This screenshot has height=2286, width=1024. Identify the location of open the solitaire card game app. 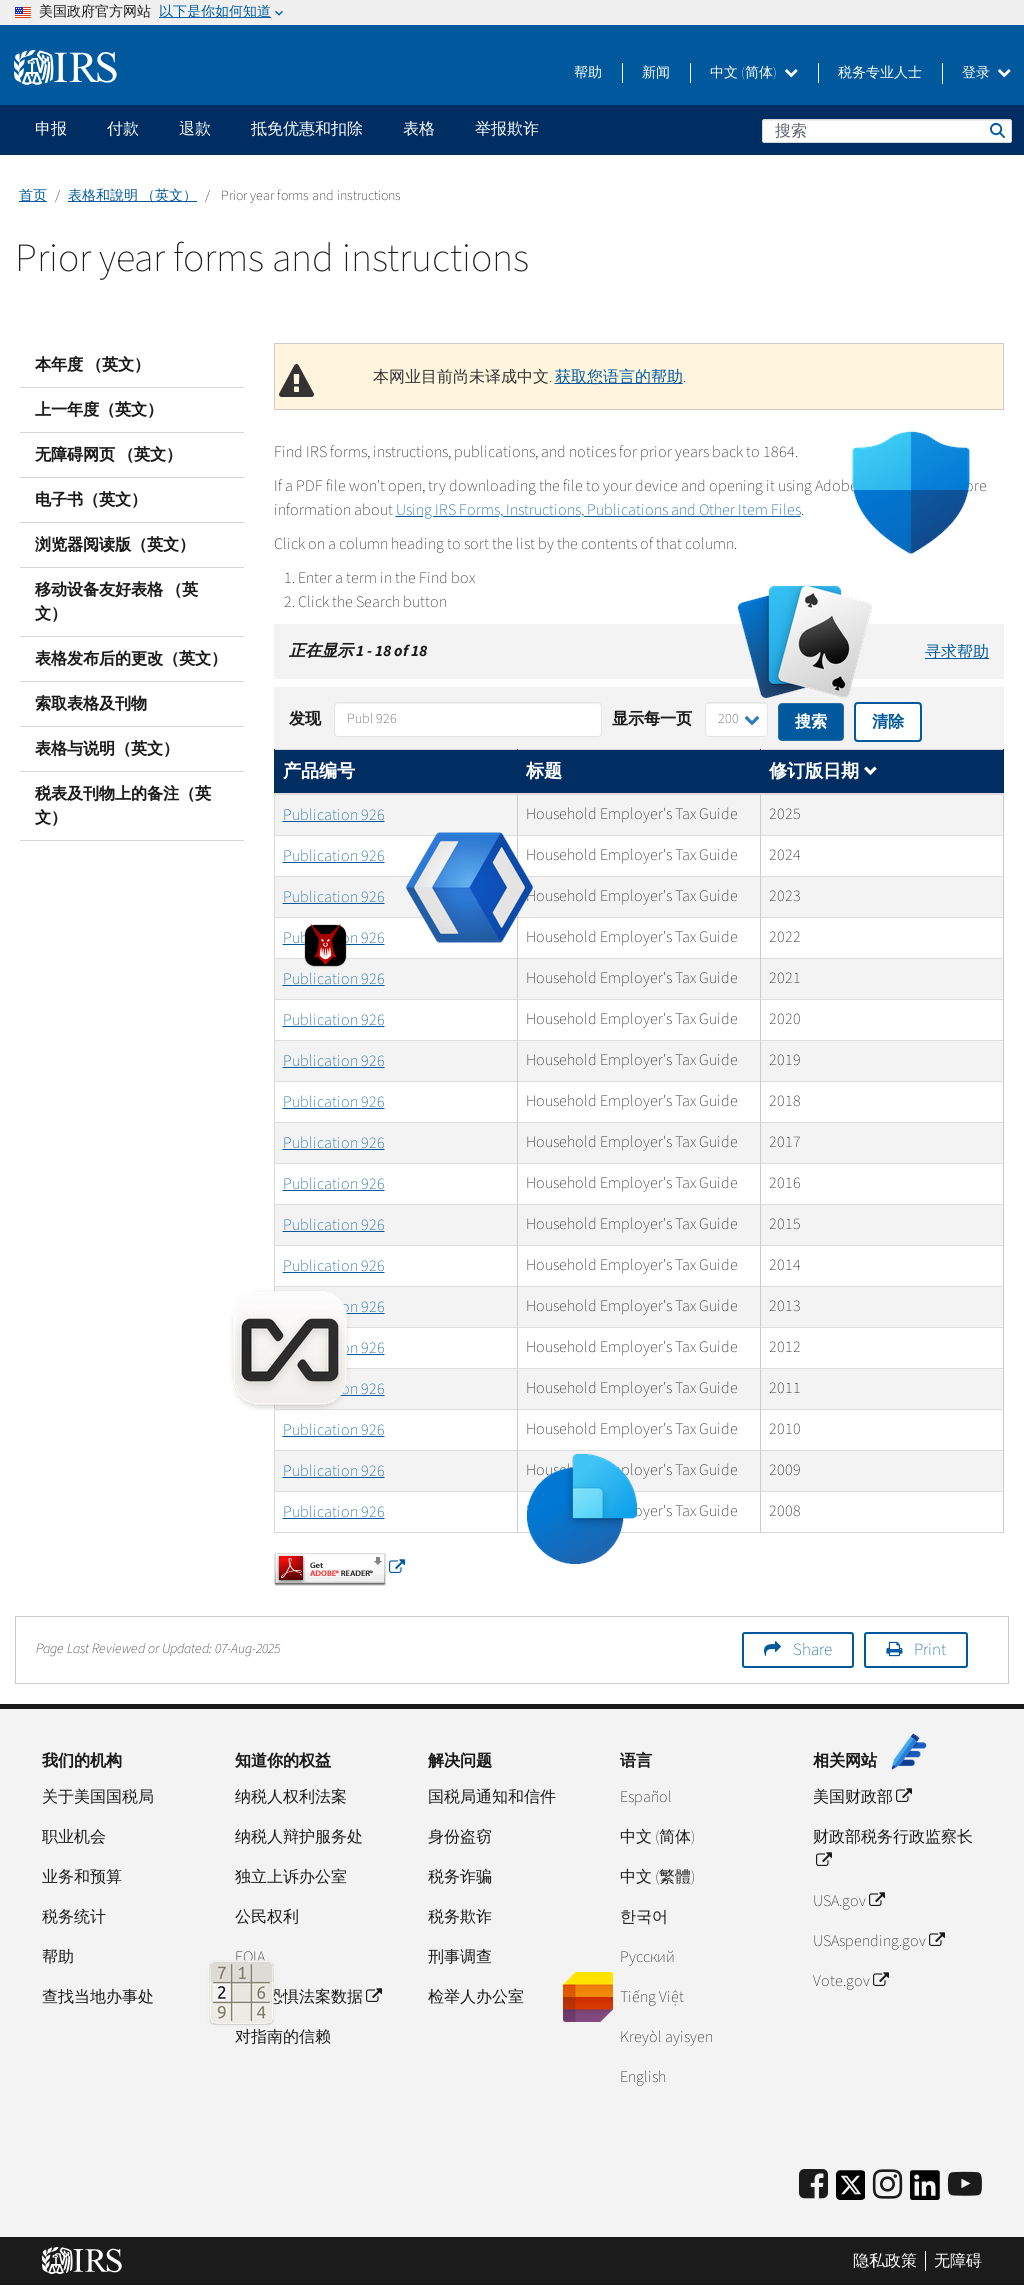
(805, 642).